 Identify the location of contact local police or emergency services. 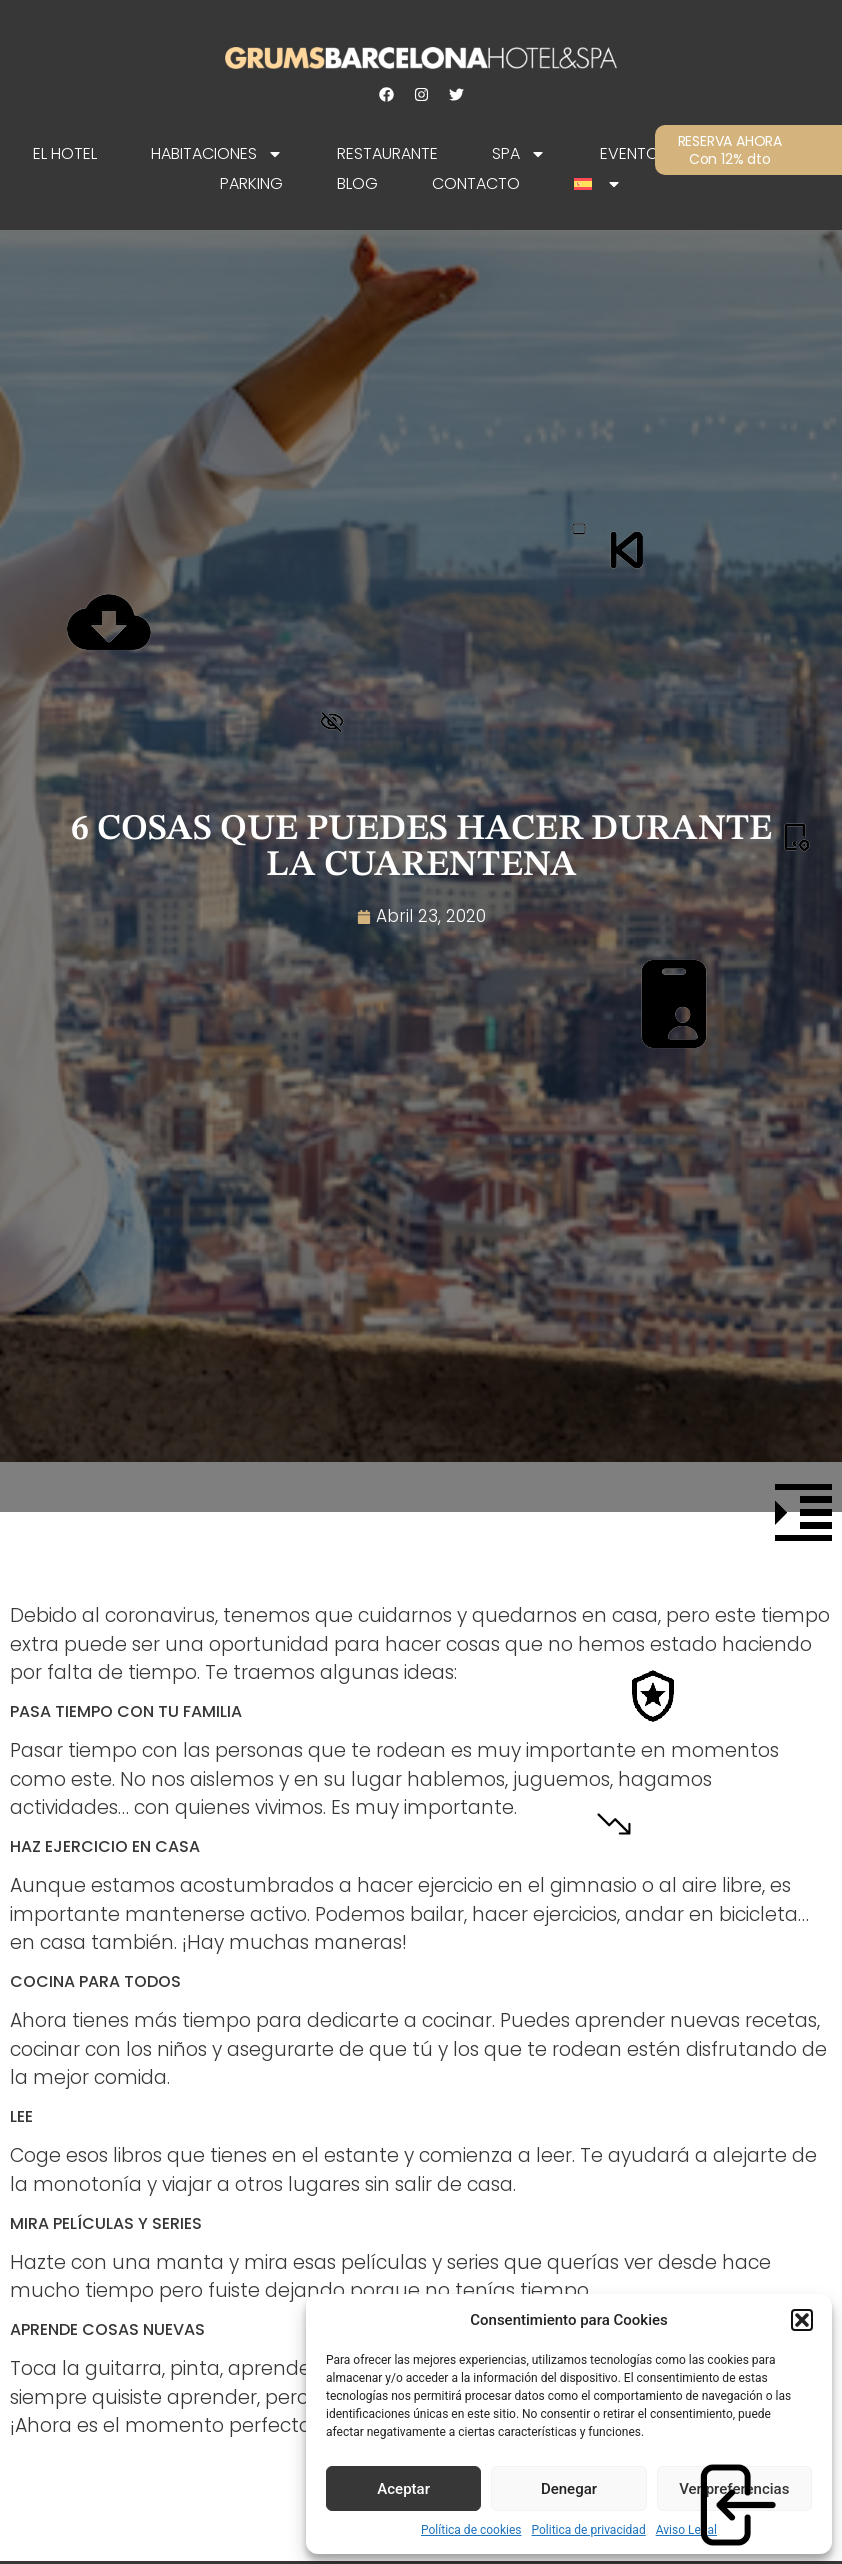
(653, 1696).